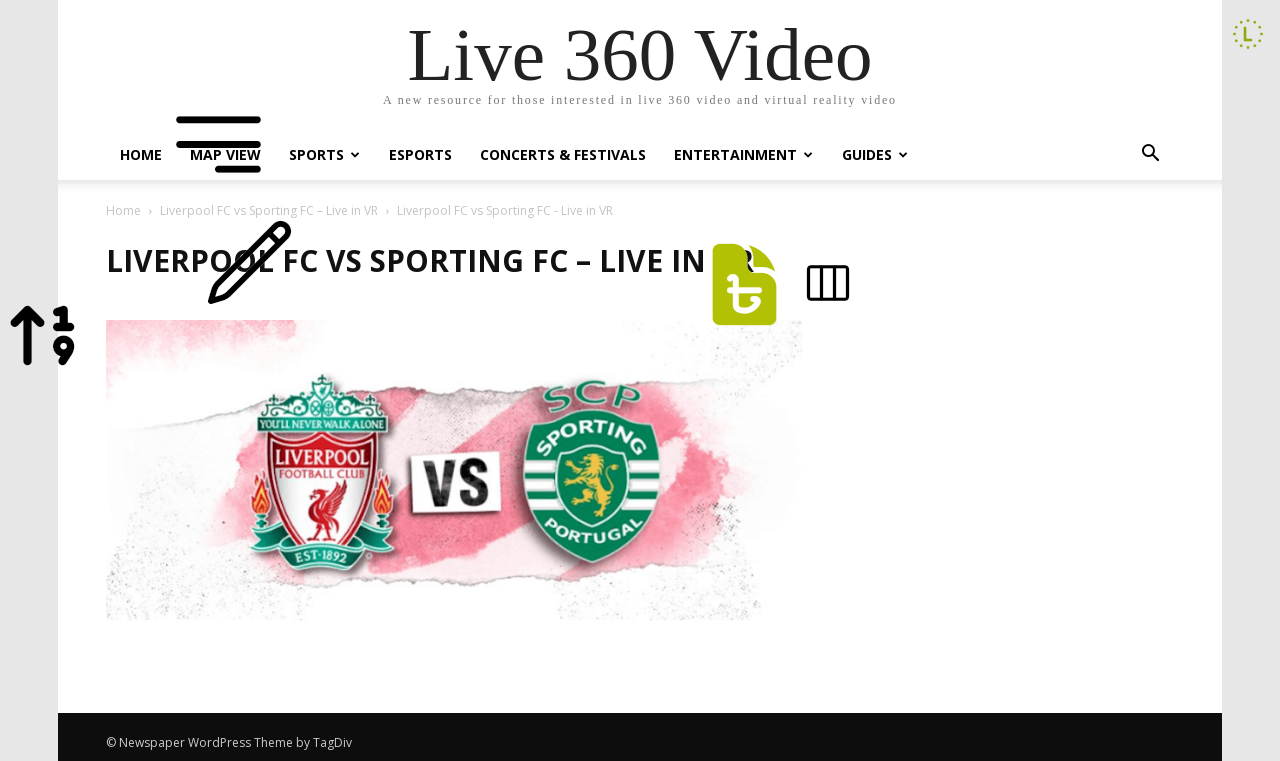 The height and width of the screenshot is (761, 1280). What do you see at coordinates (1248, 34) in the screenshot?
I see `indicates a loading or processing state` at bounding box center [1248, 34].